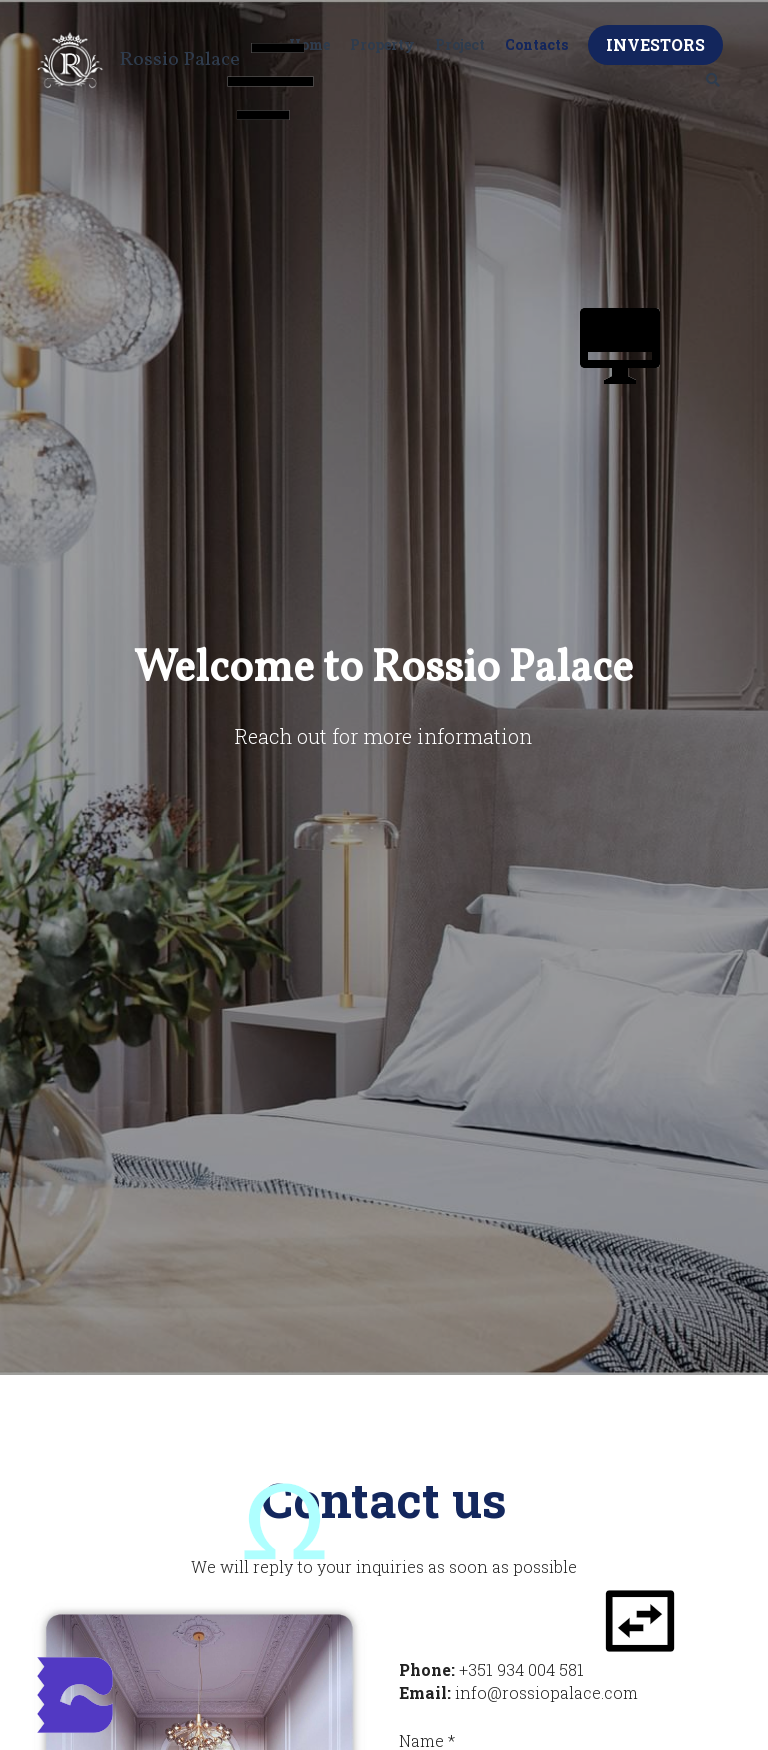  Describe the element at coordinates (640, 1621) in the screenshot. I see `swap or exchange items` at that location.